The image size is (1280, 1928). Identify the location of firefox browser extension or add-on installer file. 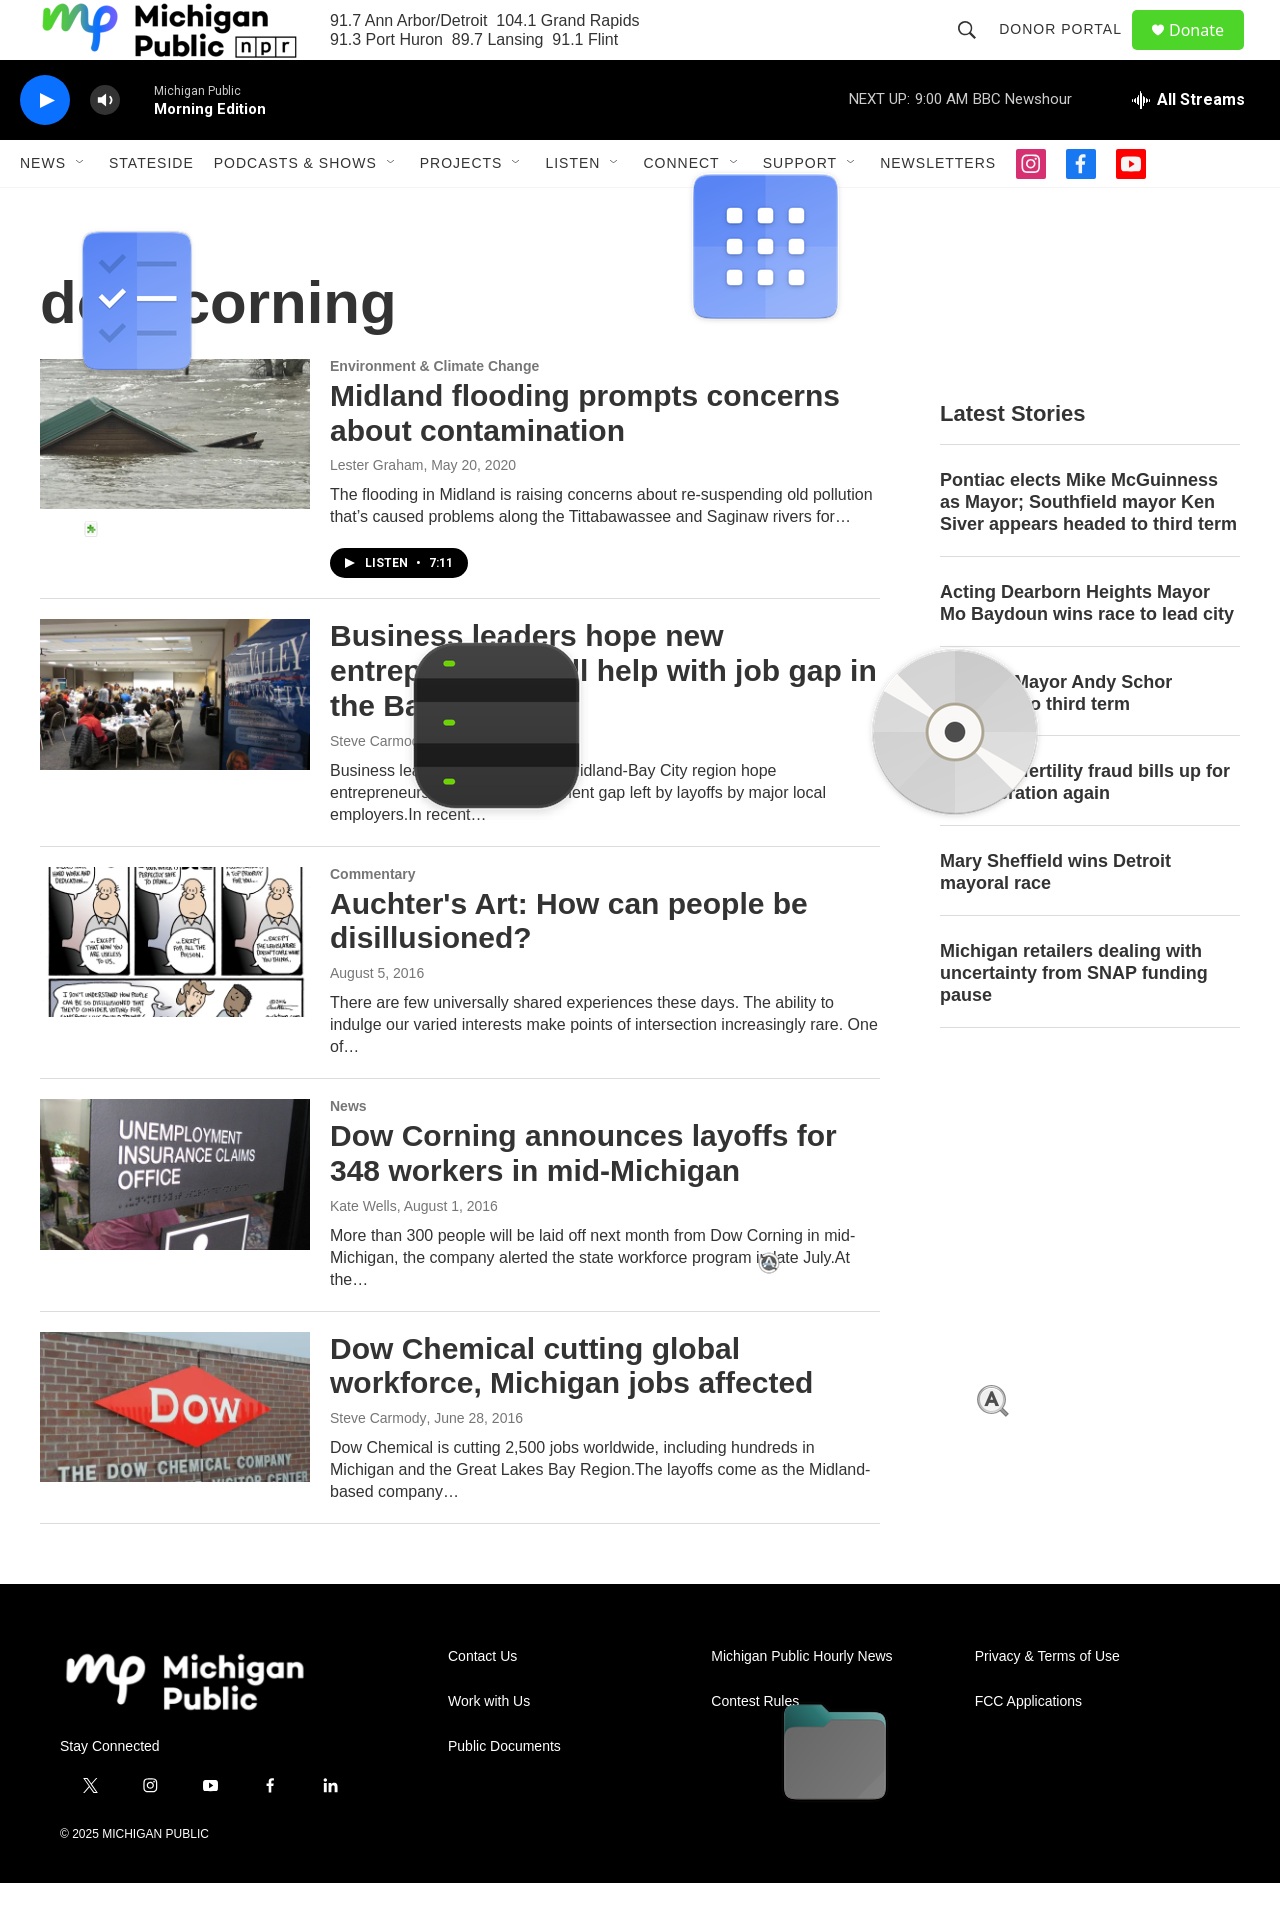
(91, 529).